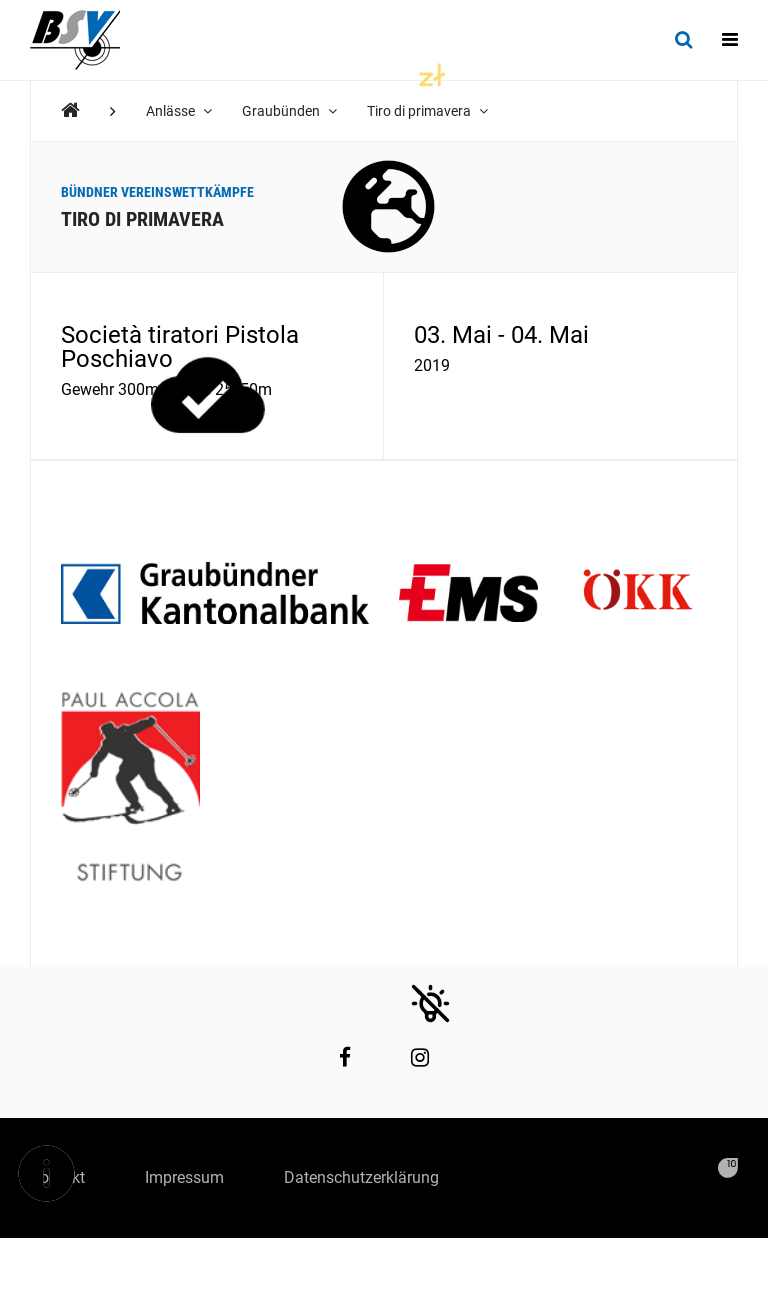  I want to click on switch to international or global settings, so click(388, 206).